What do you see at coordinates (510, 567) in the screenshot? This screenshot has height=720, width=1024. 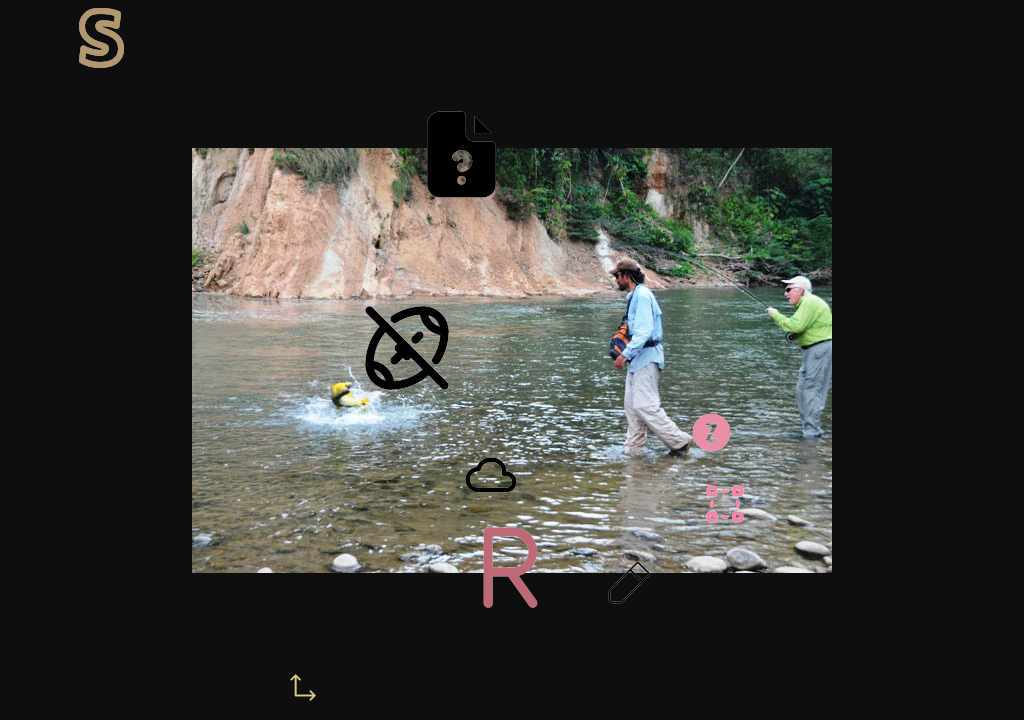 I see `indicates items starting with the letter R` at bounding box center [510, 567].